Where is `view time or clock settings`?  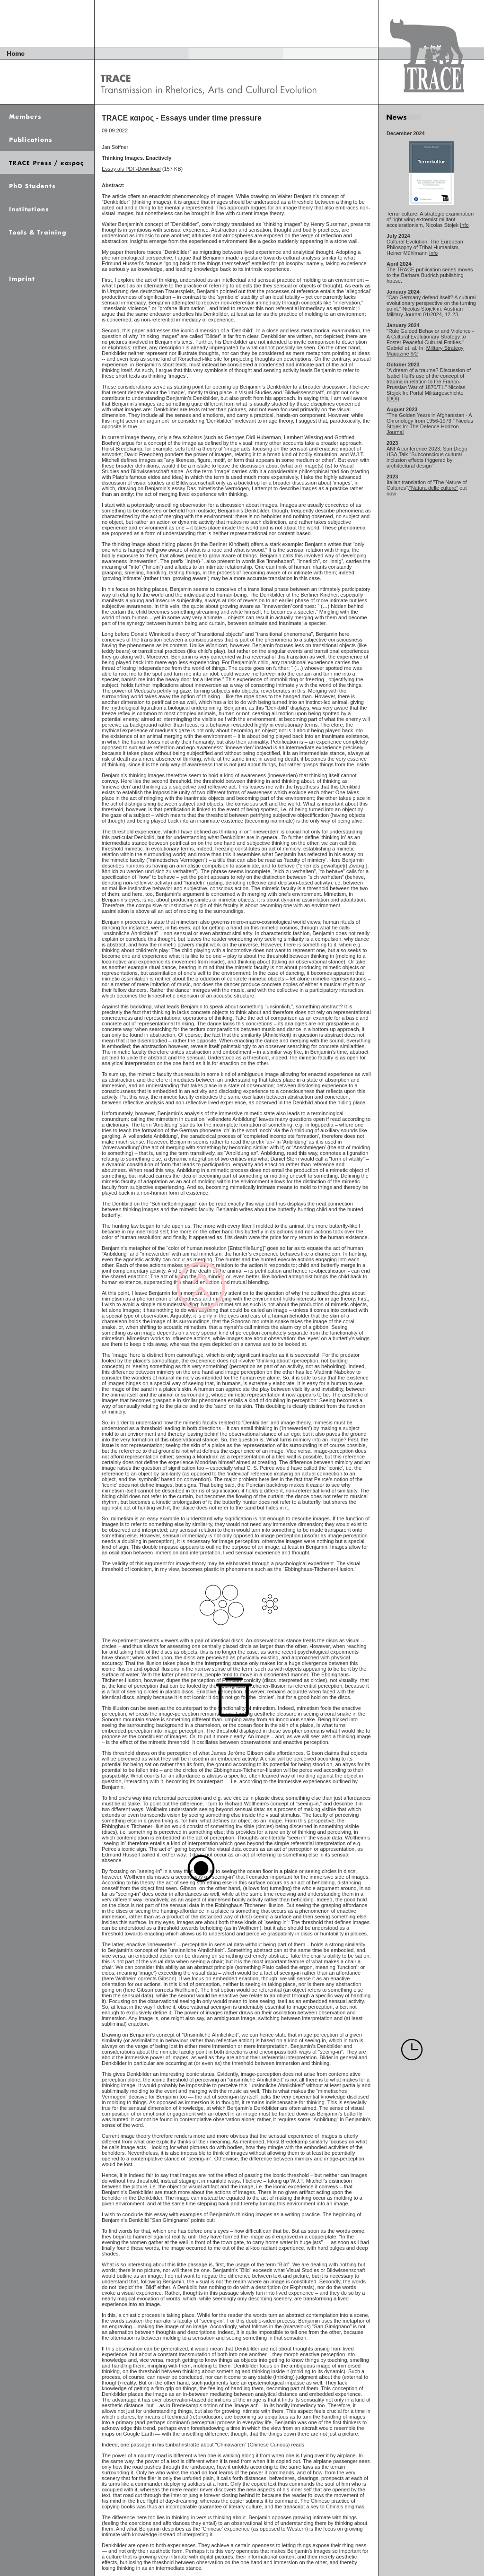 view time or clock settings is located at coordinates (412, 2049).